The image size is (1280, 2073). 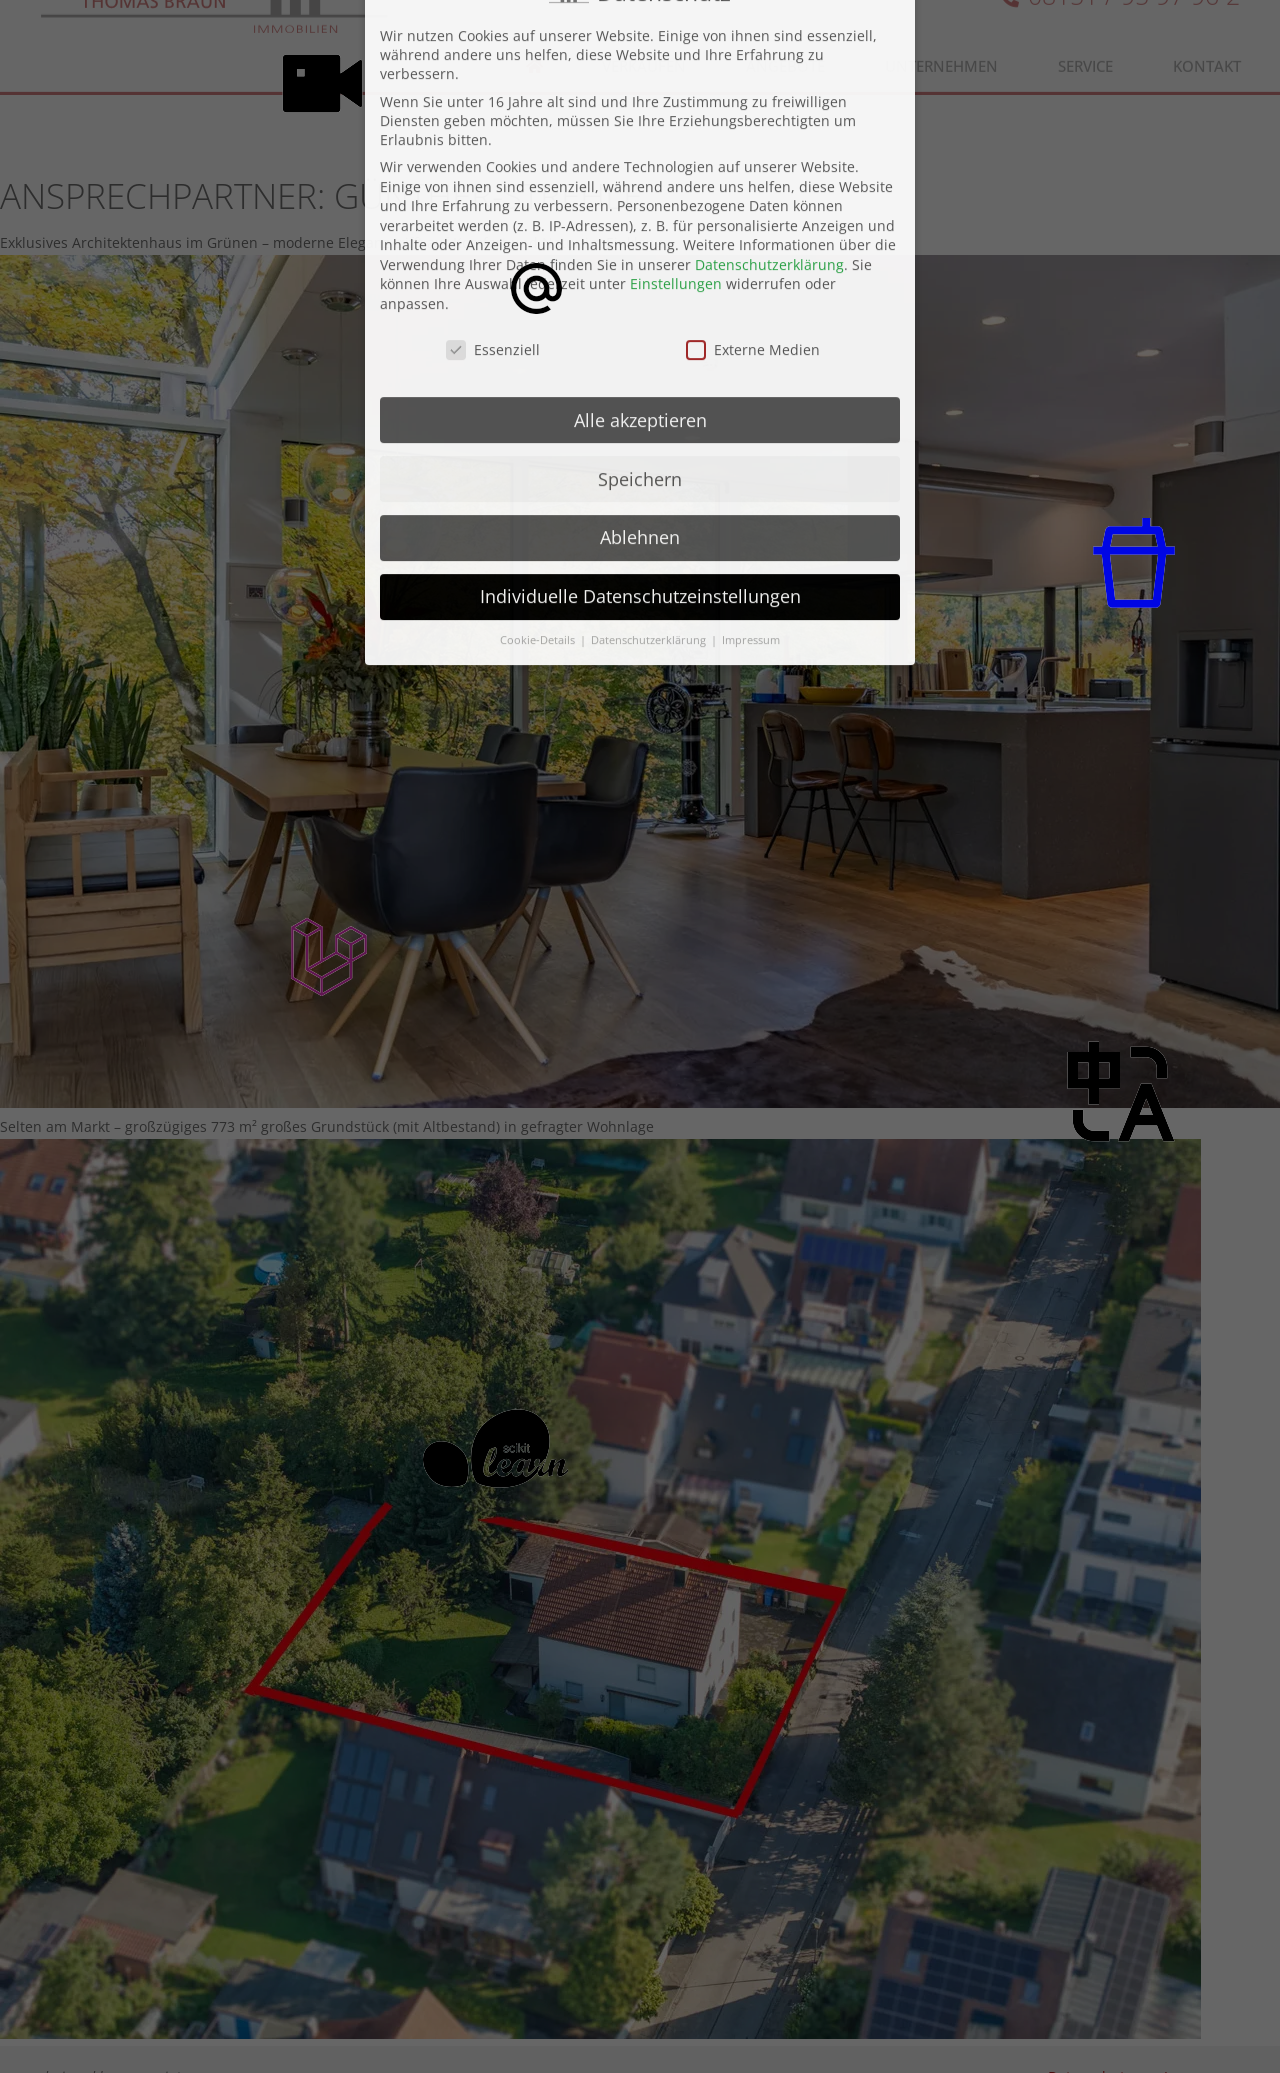 What do you see at coordinates (1134, 567) in the screenshot?
I see `view food and drink options` at bounding box center [1134, 567].